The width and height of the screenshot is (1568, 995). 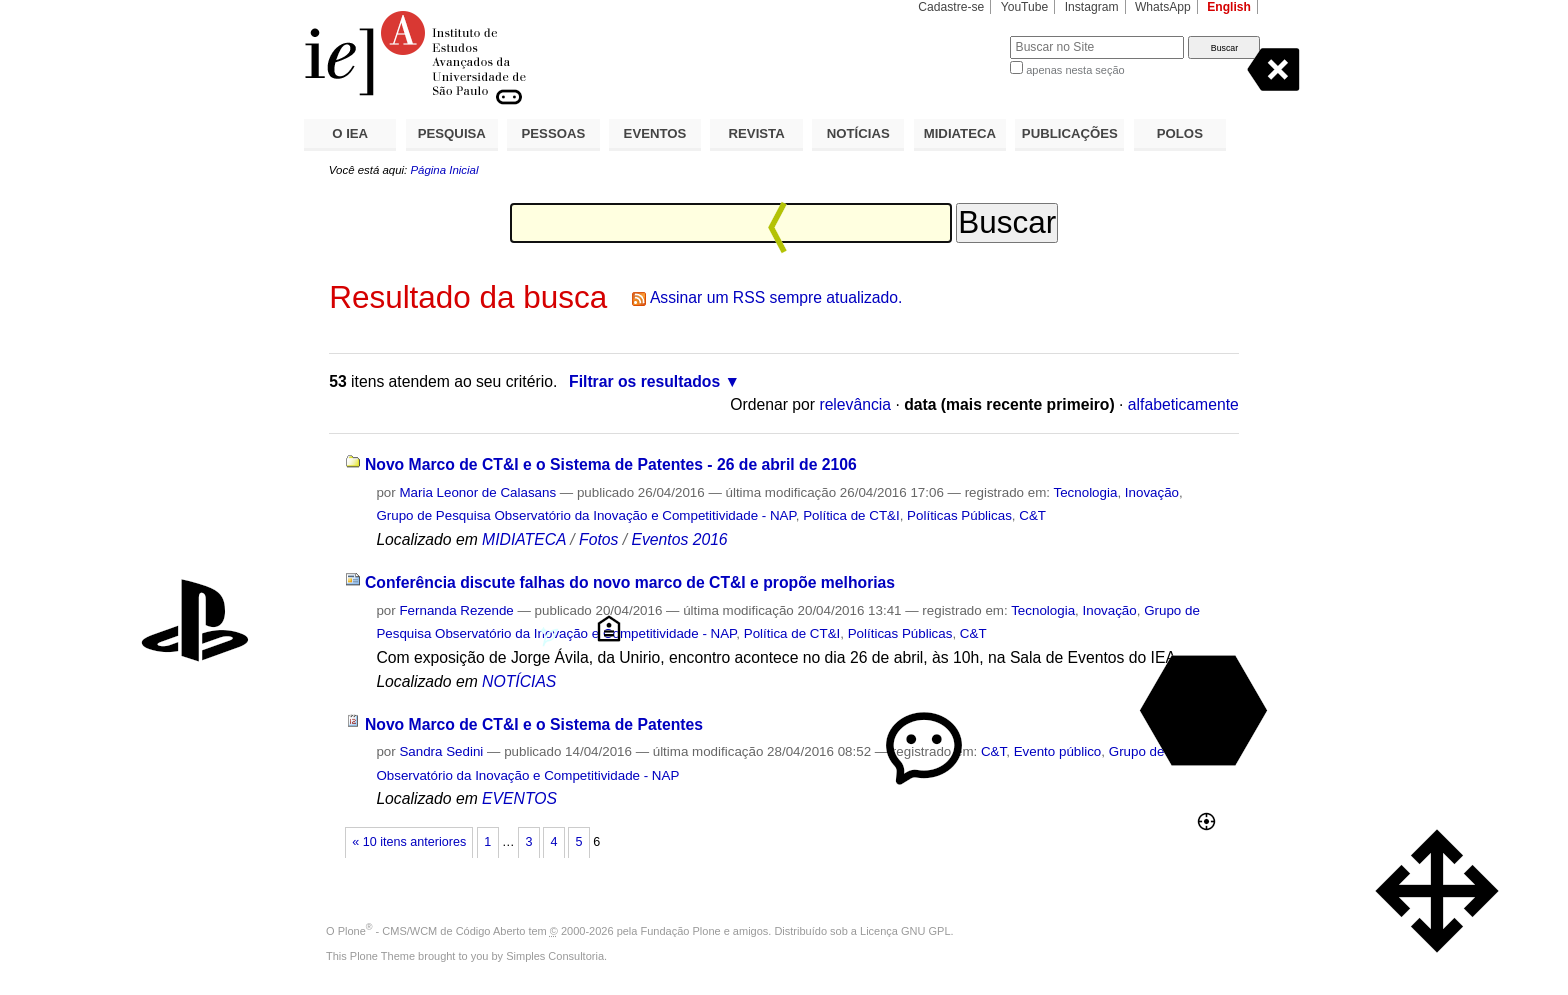 What do you see at coordinates (196, 618) in the screenshot?
I see `open PlayStation app or services` at bounding box center [196, 618].